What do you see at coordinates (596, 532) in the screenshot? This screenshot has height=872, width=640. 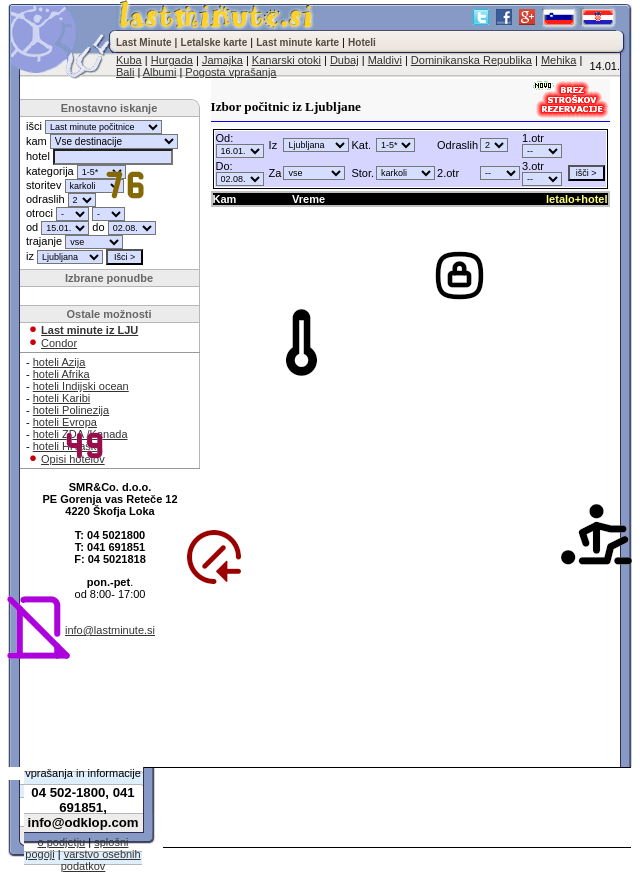 I see `access physiotherapy services` at bounding box center [596, 532].